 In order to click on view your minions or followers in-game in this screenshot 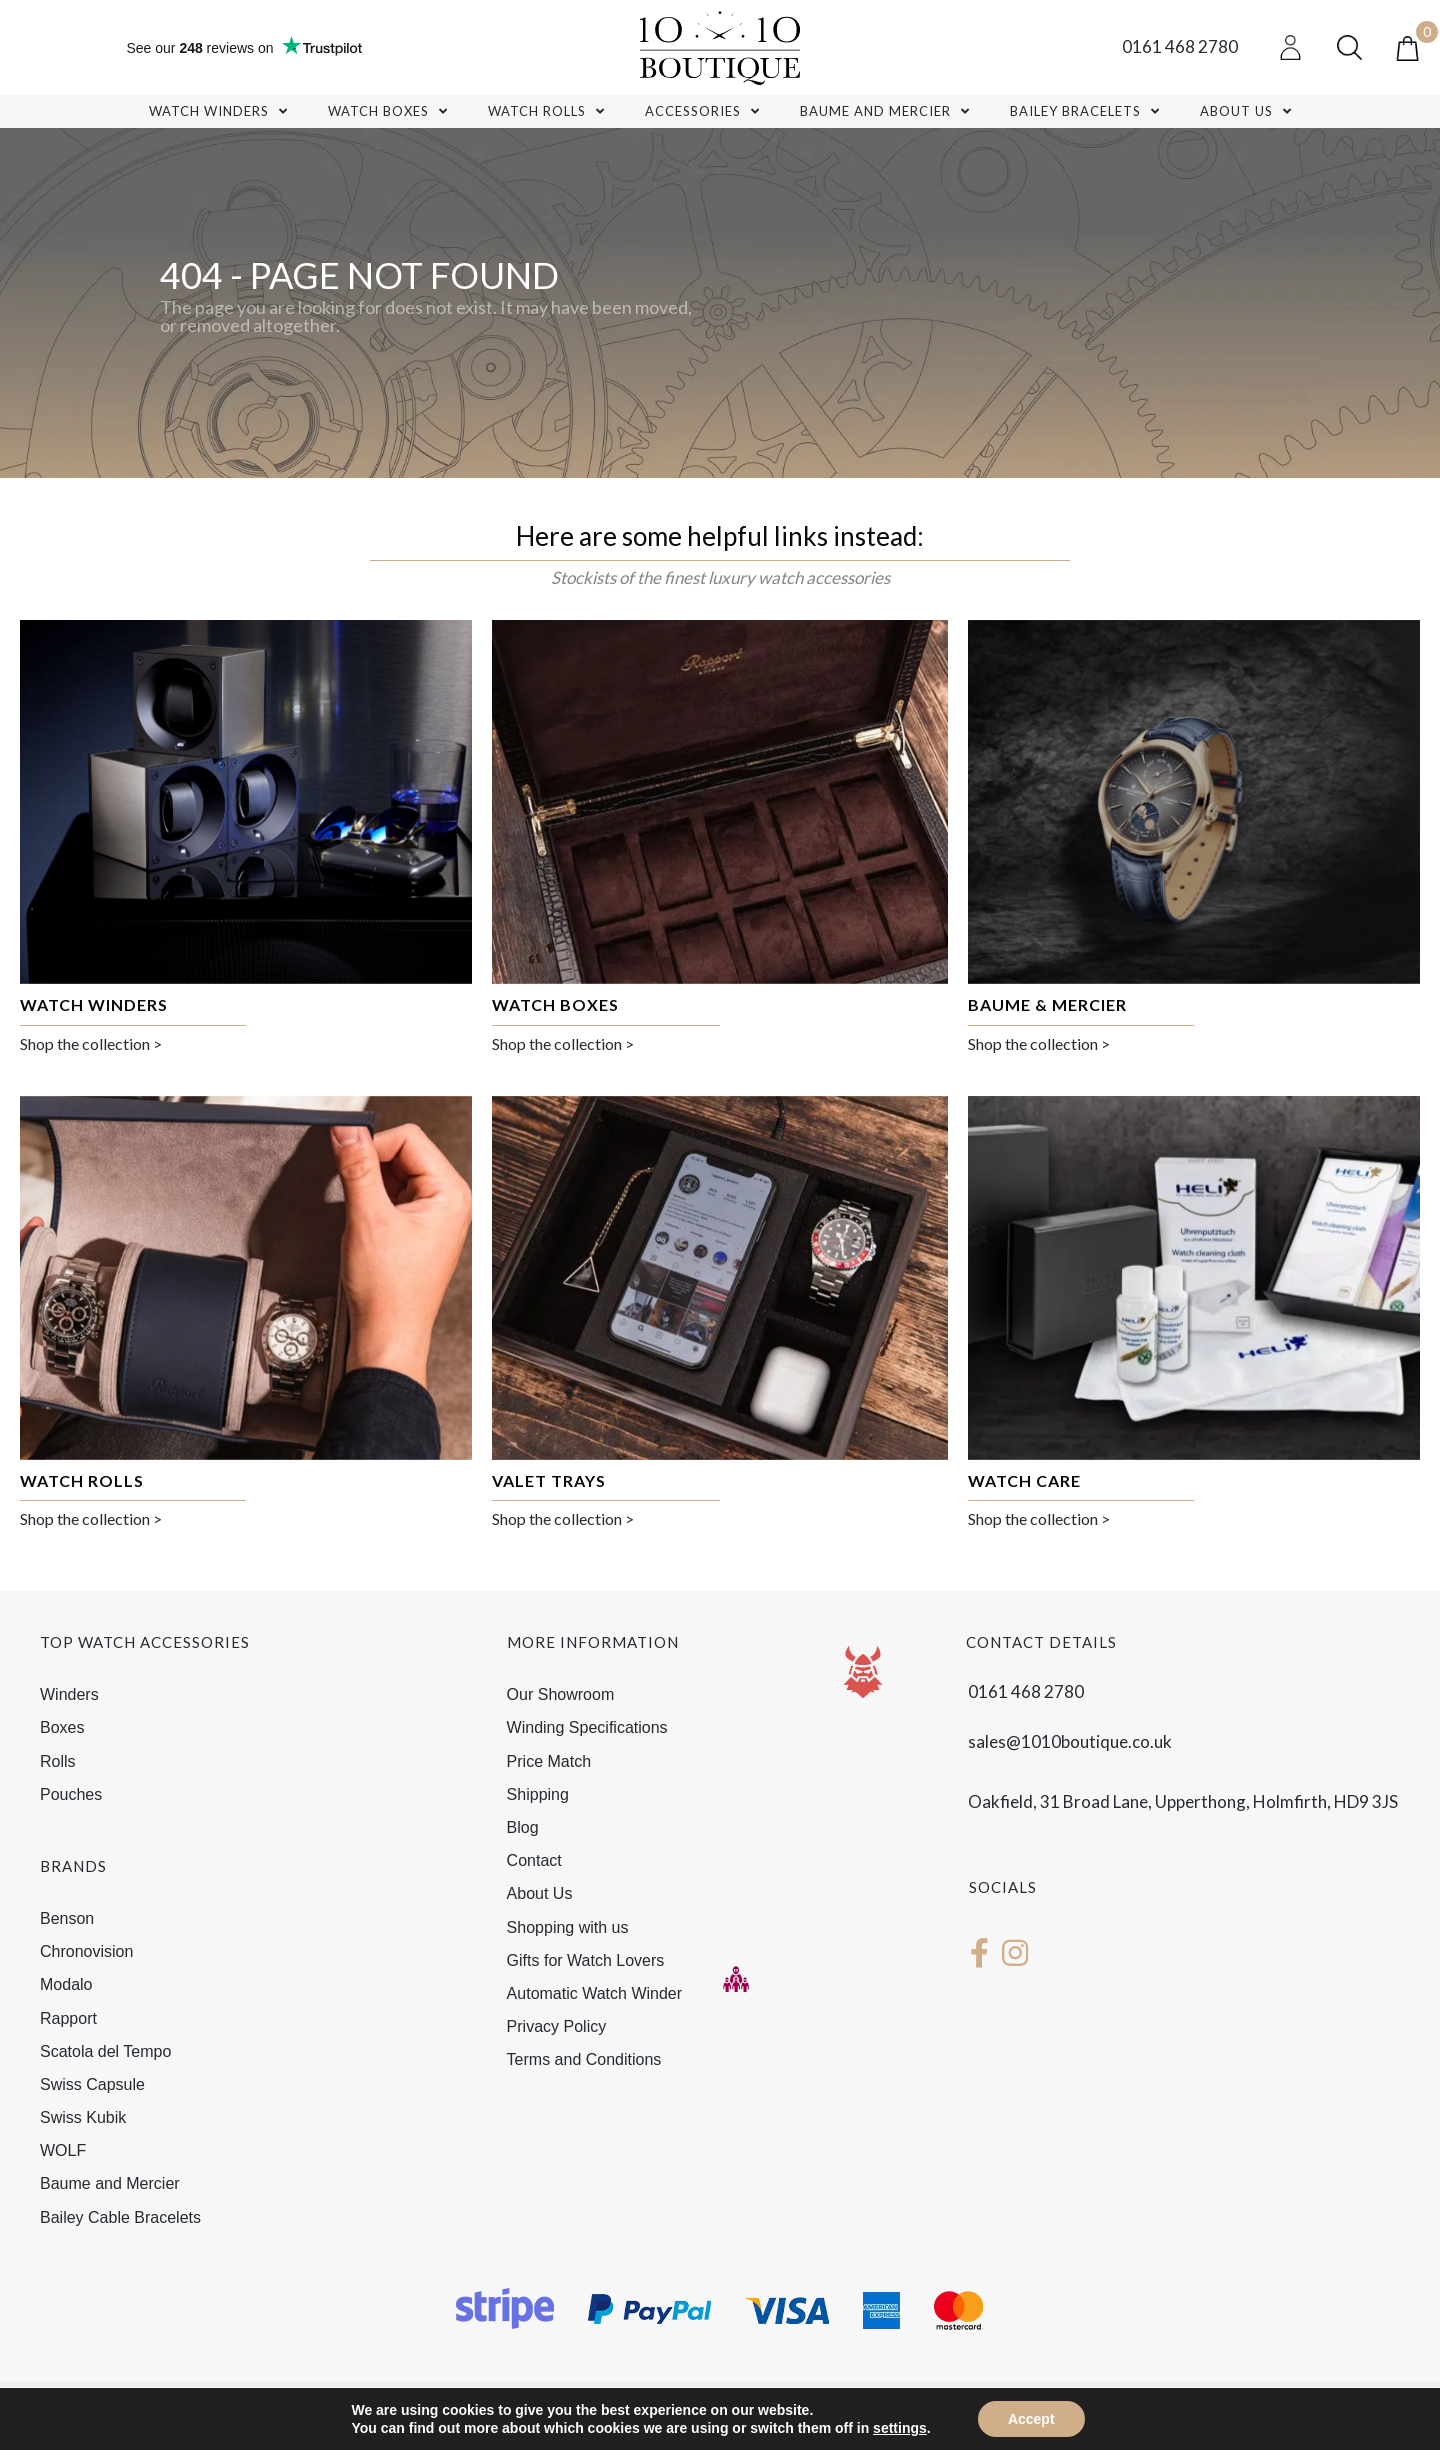, I will do `click(736, 1979)`.